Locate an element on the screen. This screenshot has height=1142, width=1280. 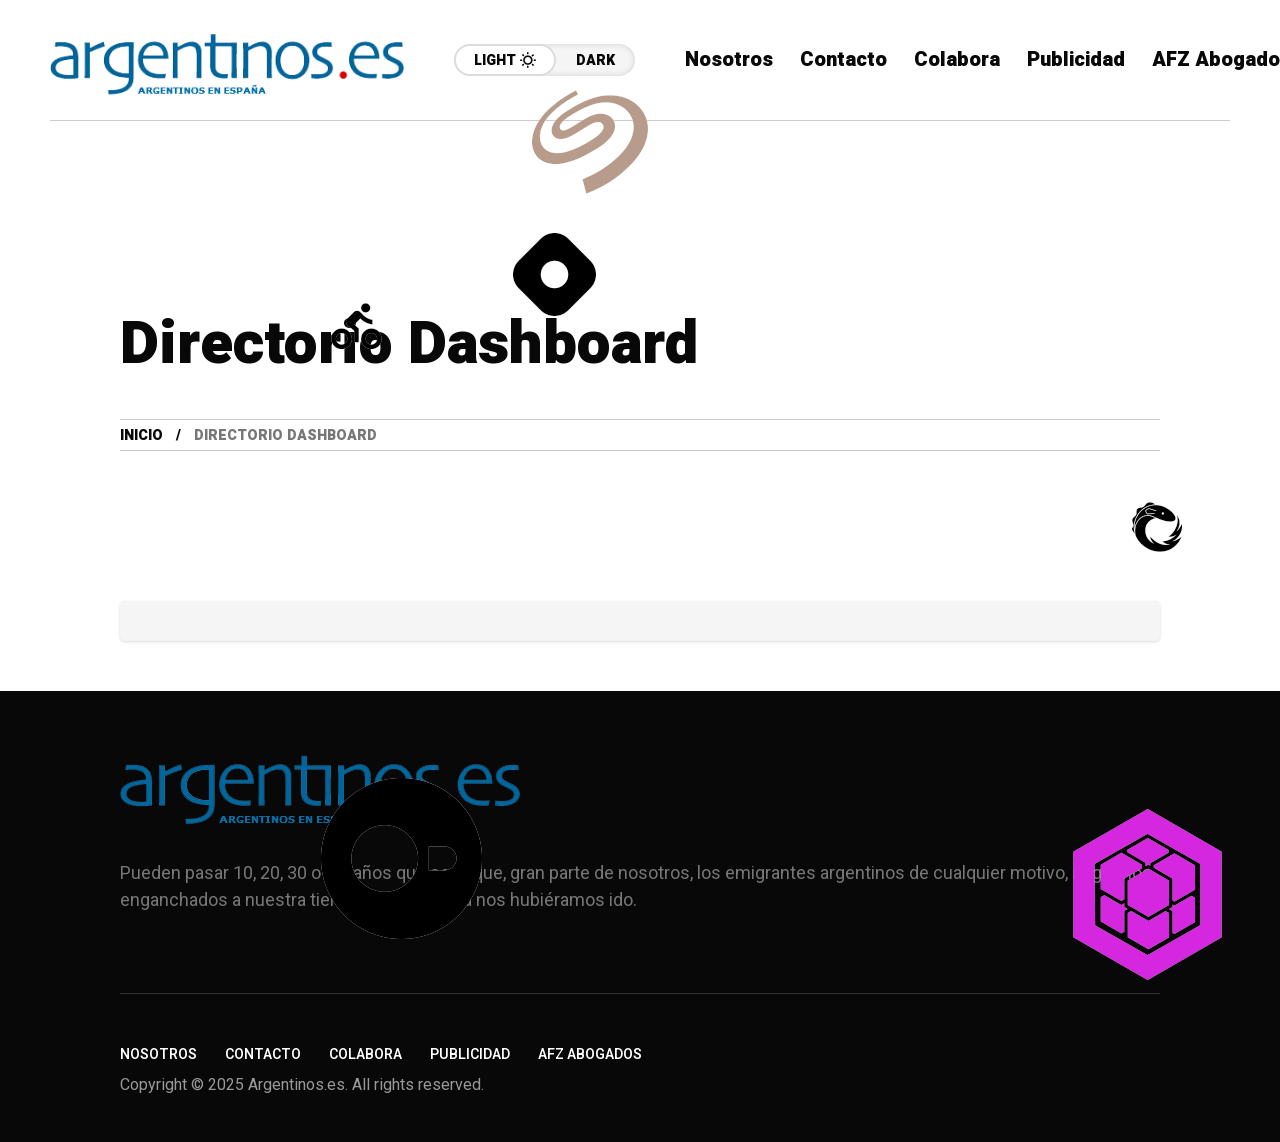
sequelize ORM library logo is located at coordinates (1147, 894).